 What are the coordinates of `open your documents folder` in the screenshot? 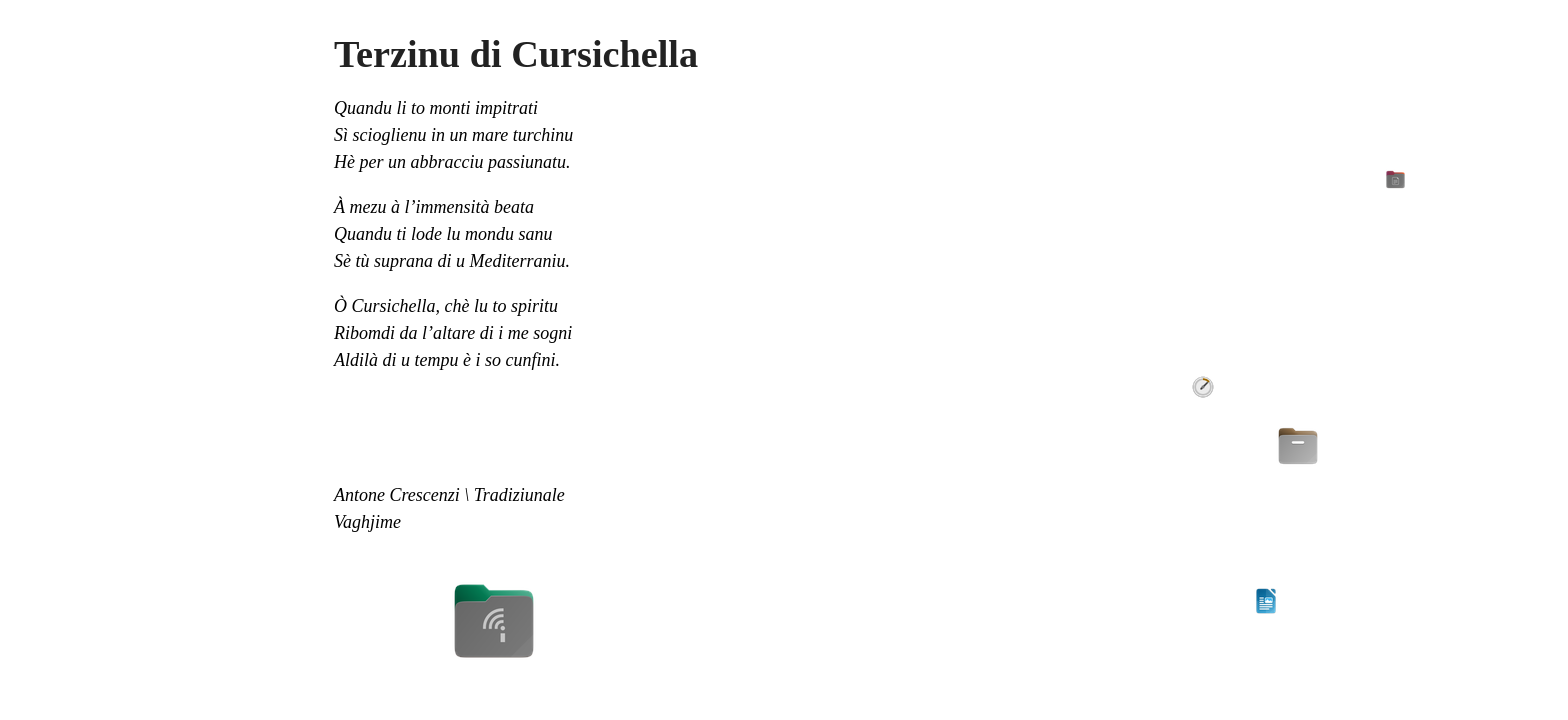 It's located at (1395, 179).